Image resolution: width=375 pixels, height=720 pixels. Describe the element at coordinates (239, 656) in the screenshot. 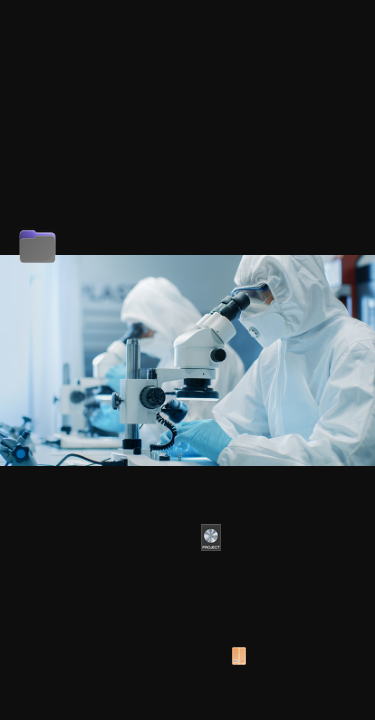

I see `open a compressed archive file` at that location.